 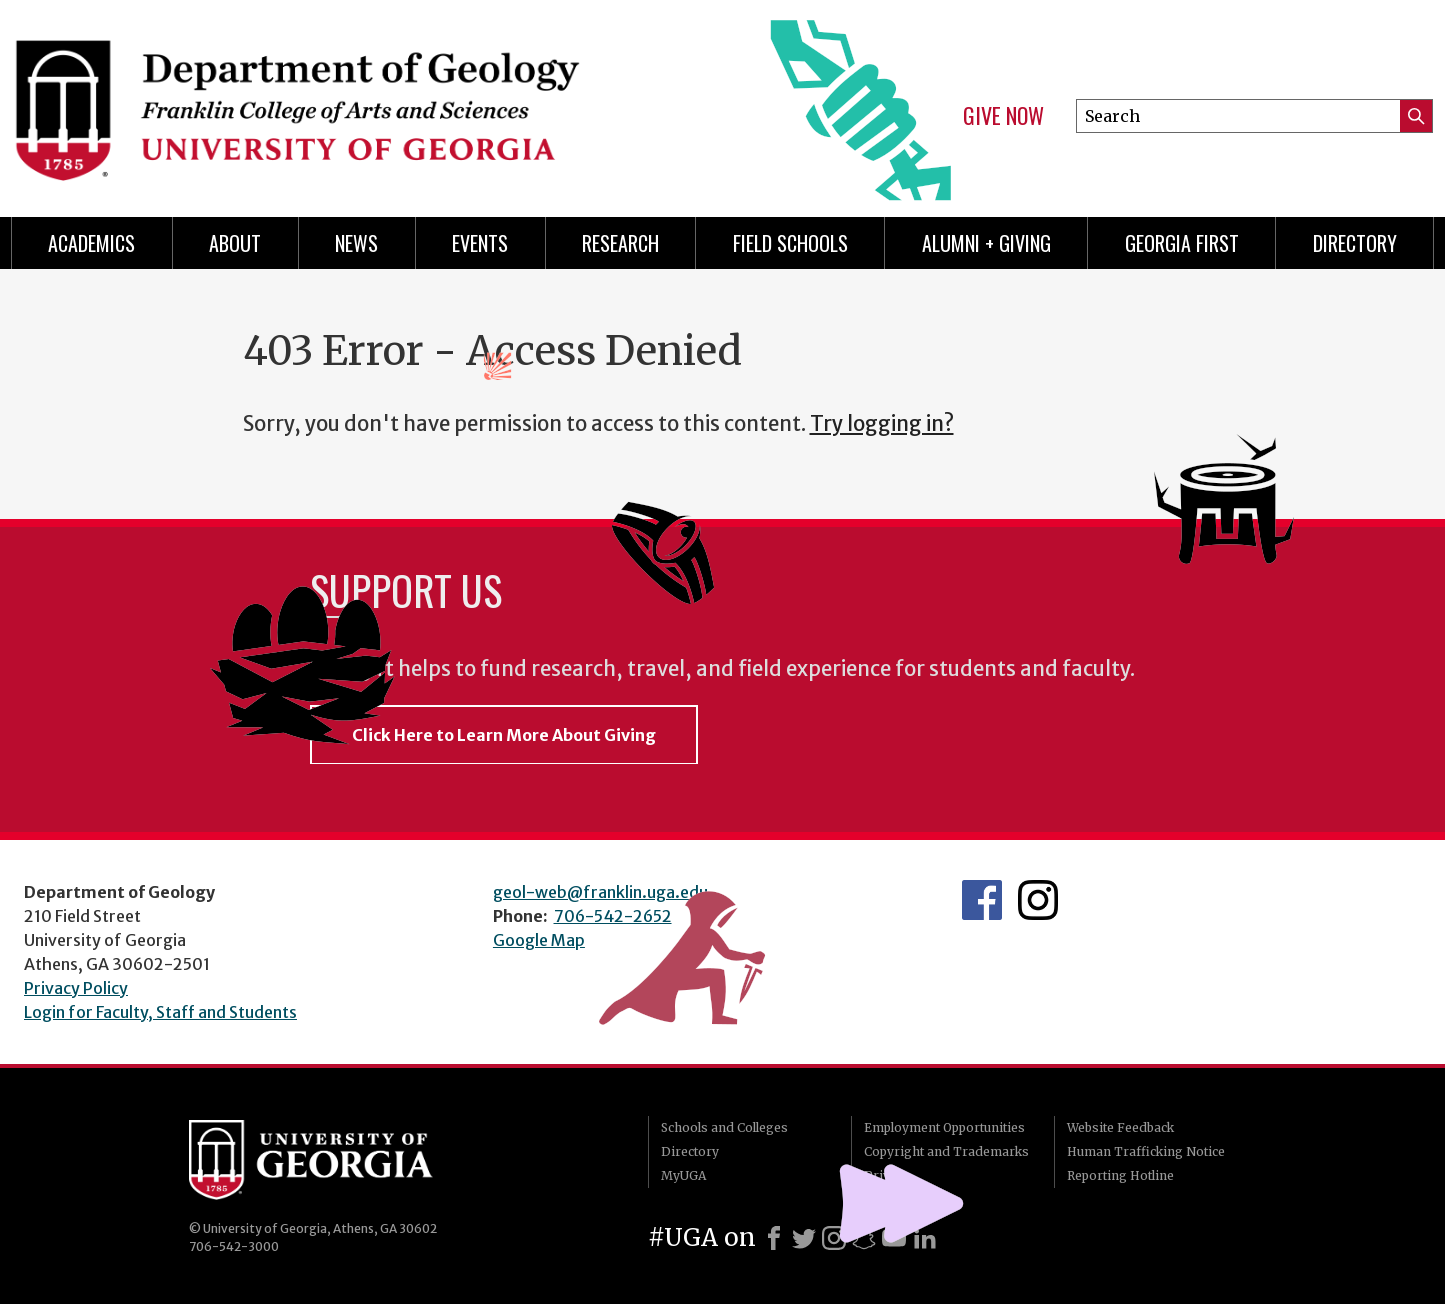 What do you see at coordinates (300, 655) in the screenshot?
I see `view your savings or nest egg funds` at bounding box center [300, 655].